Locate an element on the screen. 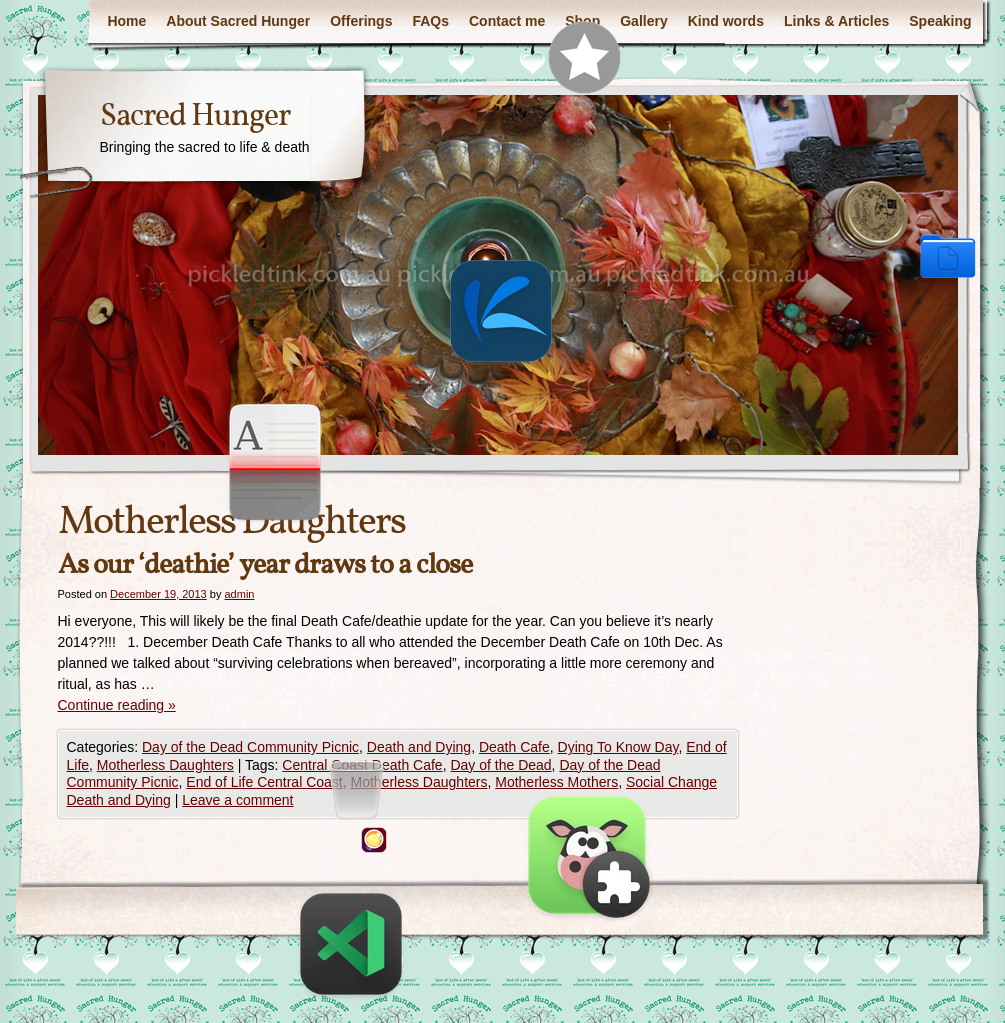  empty trash bin with no items to delete is located at coordinates (356, 789).